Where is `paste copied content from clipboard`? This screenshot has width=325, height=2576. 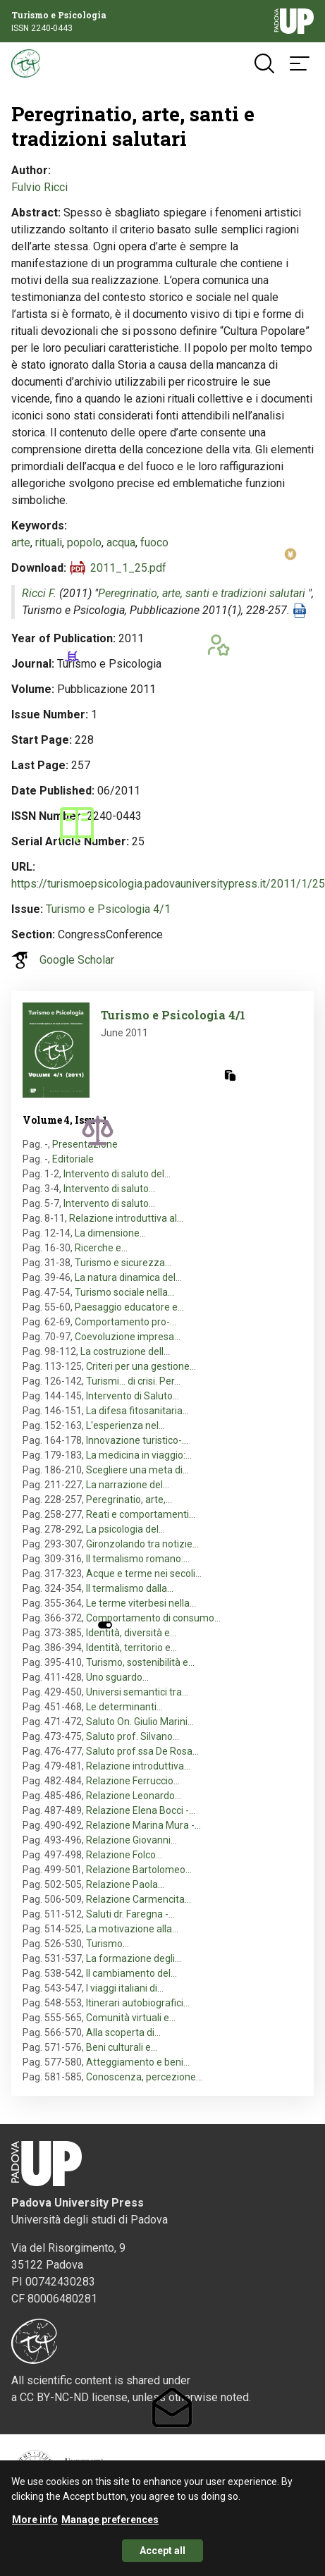
paste copied content from clipboard is located at coordinates (230, 1075).